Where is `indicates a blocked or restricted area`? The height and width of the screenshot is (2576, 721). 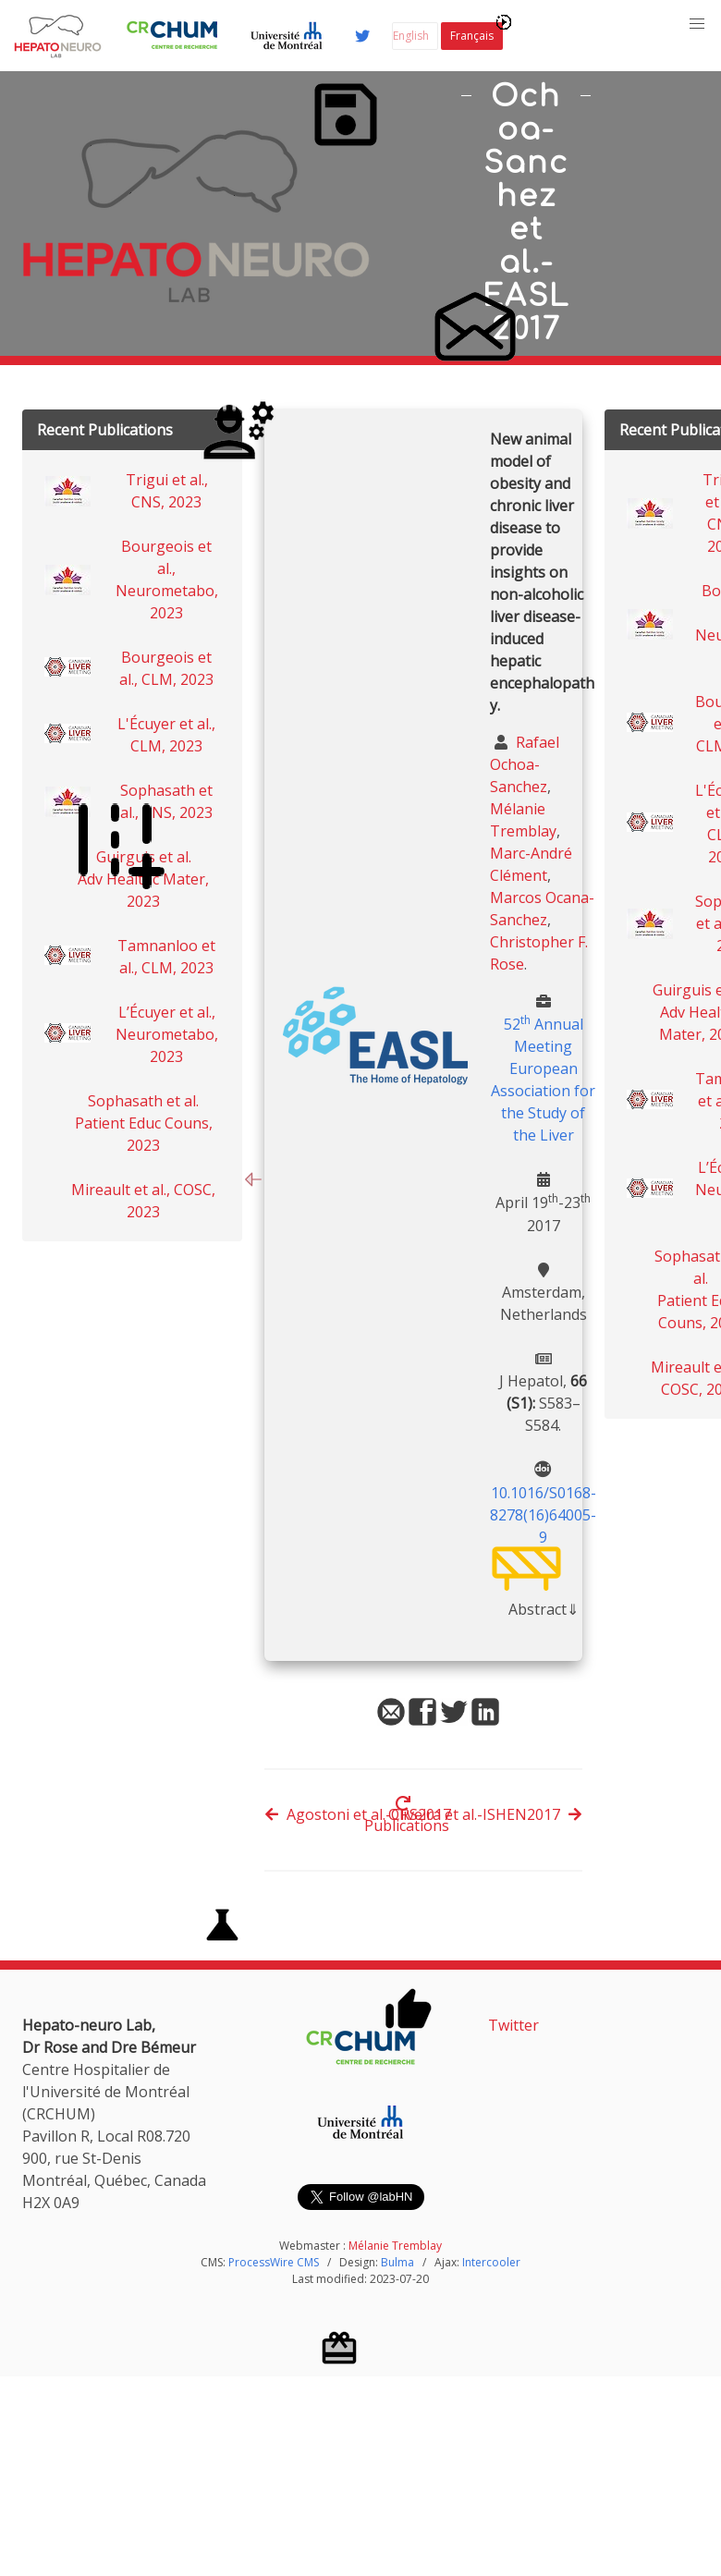
indicates a blocked or restricted area is located at coordinates (526, 1566).